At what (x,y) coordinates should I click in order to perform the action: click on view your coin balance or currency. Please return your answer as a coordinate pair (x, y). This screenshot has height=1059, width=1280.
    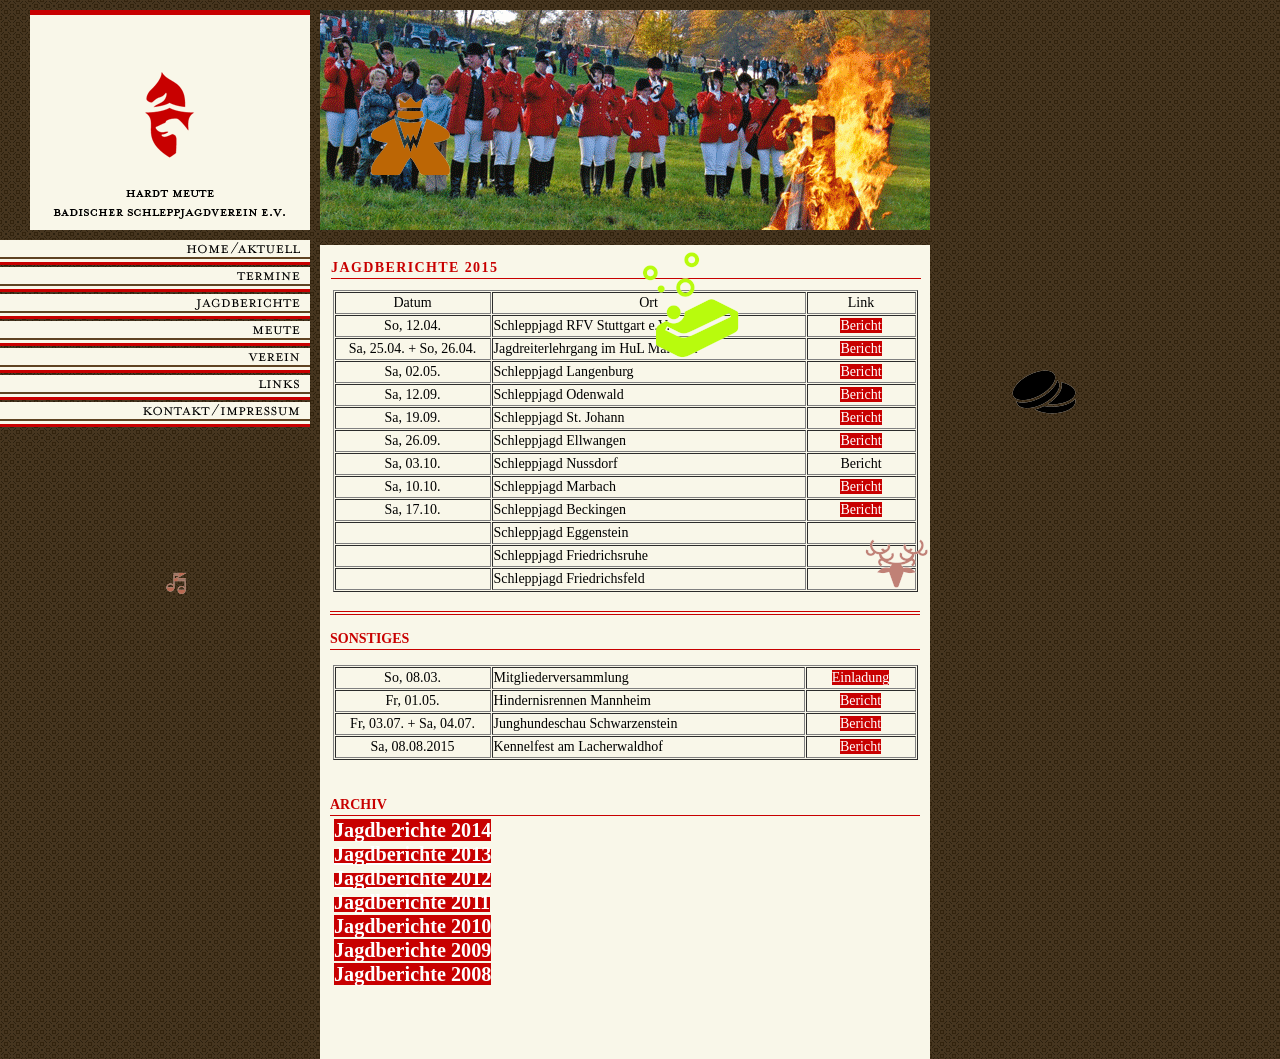
    Looking at the image, I should click on (1044, 392).